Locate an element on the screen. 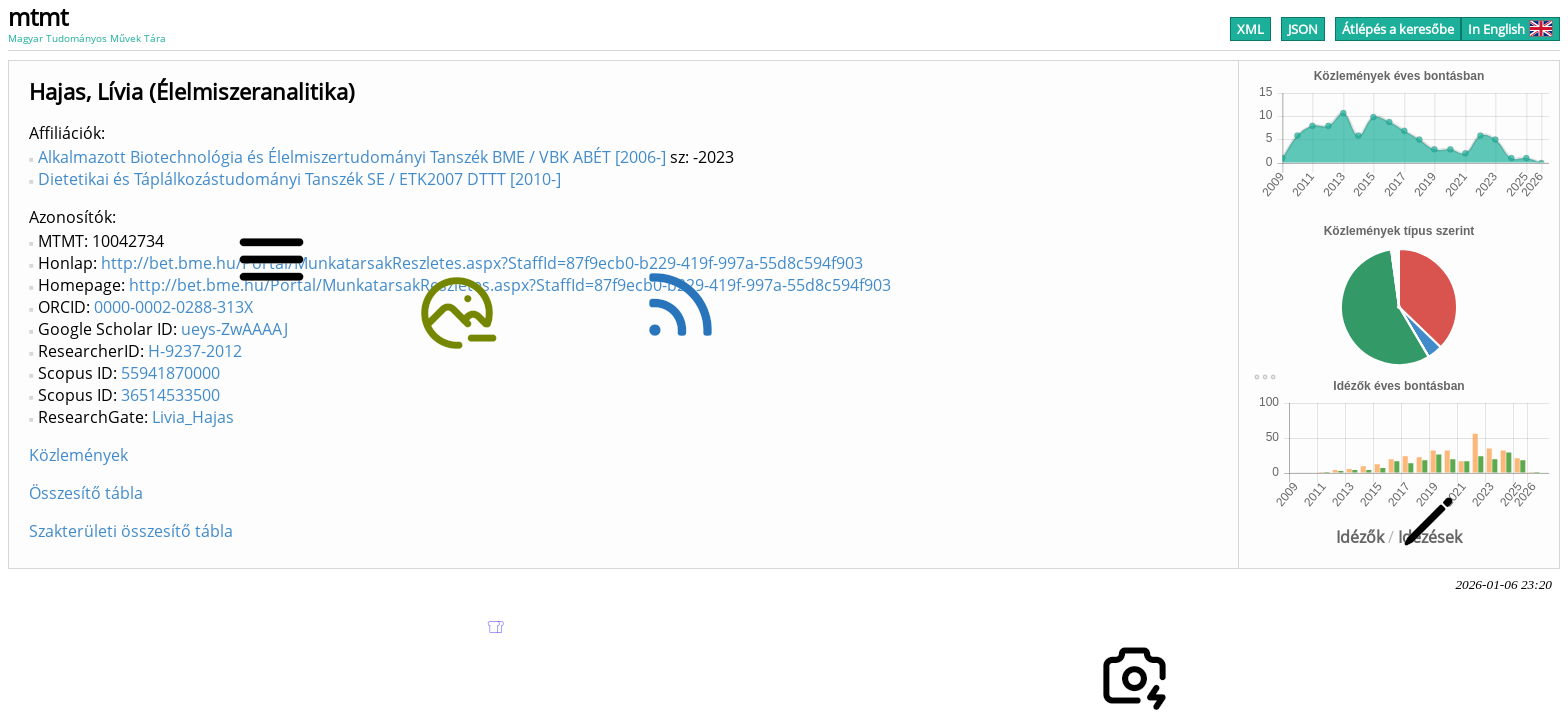 This screenshot has height=720, width=1568. access more options or actions is located at coordinates (1265, 377).